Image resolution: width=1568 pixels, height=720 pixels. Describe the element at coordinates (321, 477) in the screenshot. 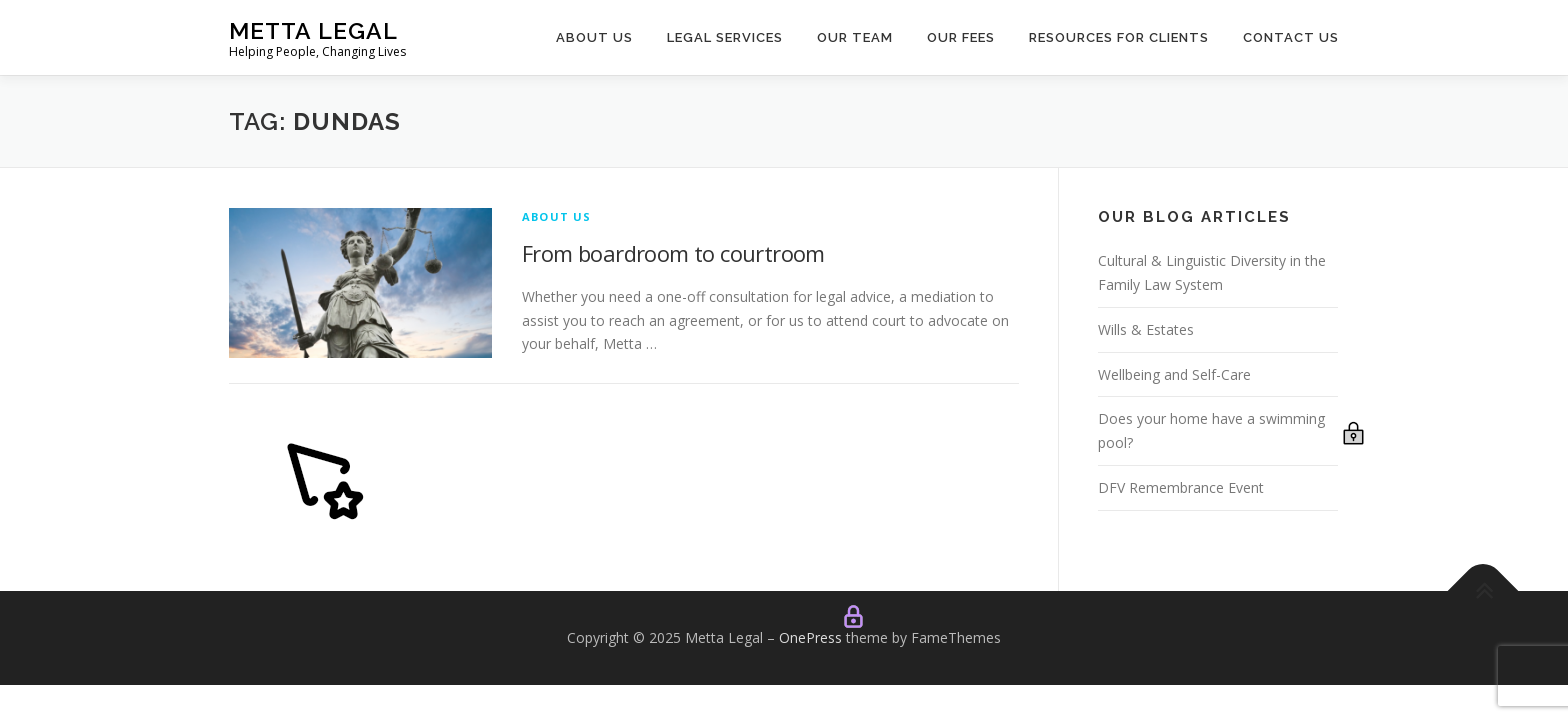

I see `add cursor action to favorites` at that location.